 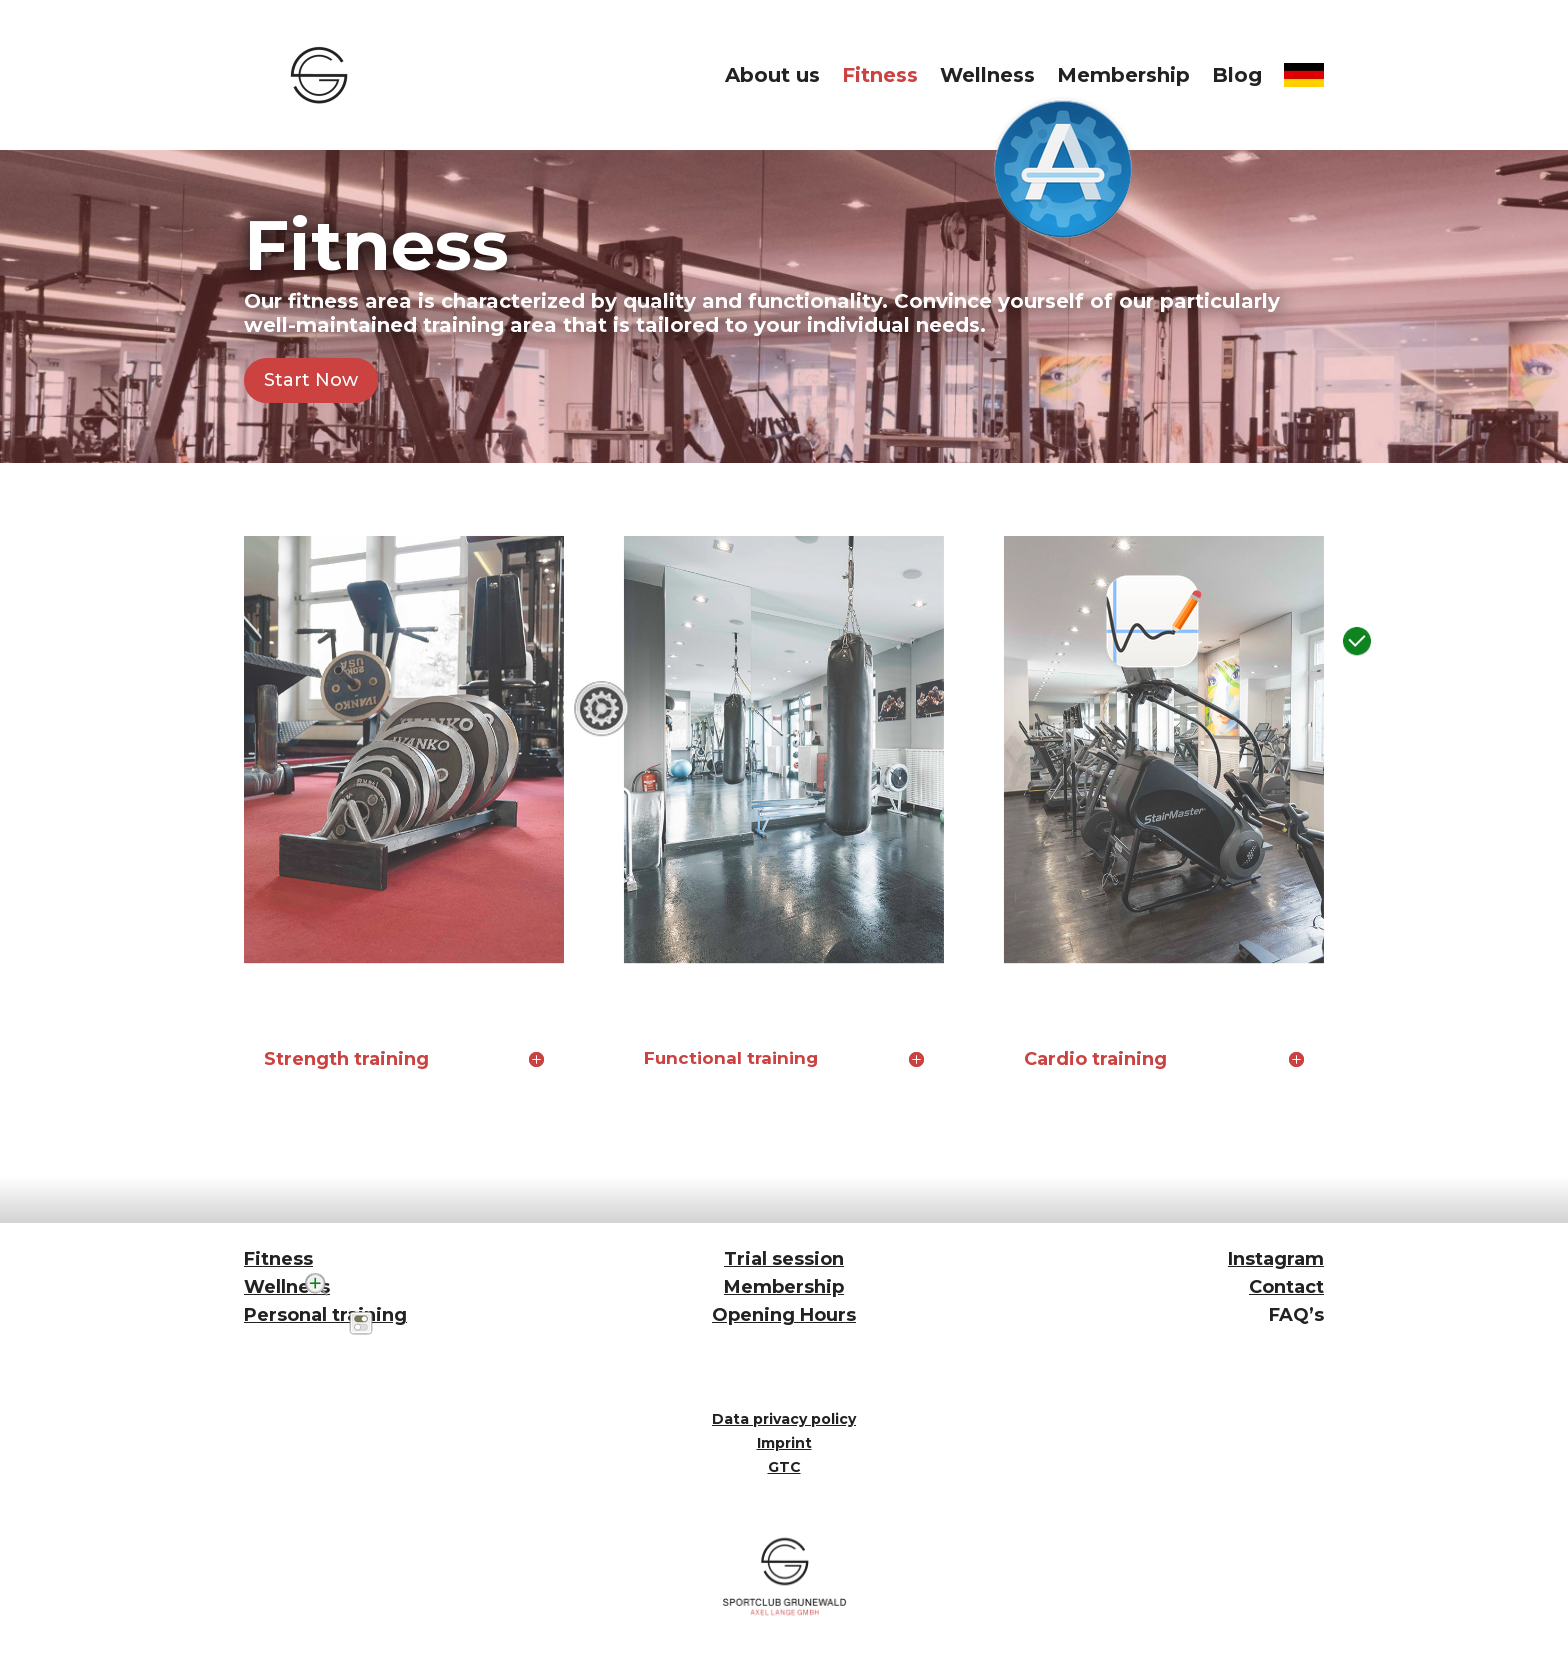 What do you see at coordinates (601, 708) in the screenshot?
I see `open system settings` at bounding box center [601, 708].